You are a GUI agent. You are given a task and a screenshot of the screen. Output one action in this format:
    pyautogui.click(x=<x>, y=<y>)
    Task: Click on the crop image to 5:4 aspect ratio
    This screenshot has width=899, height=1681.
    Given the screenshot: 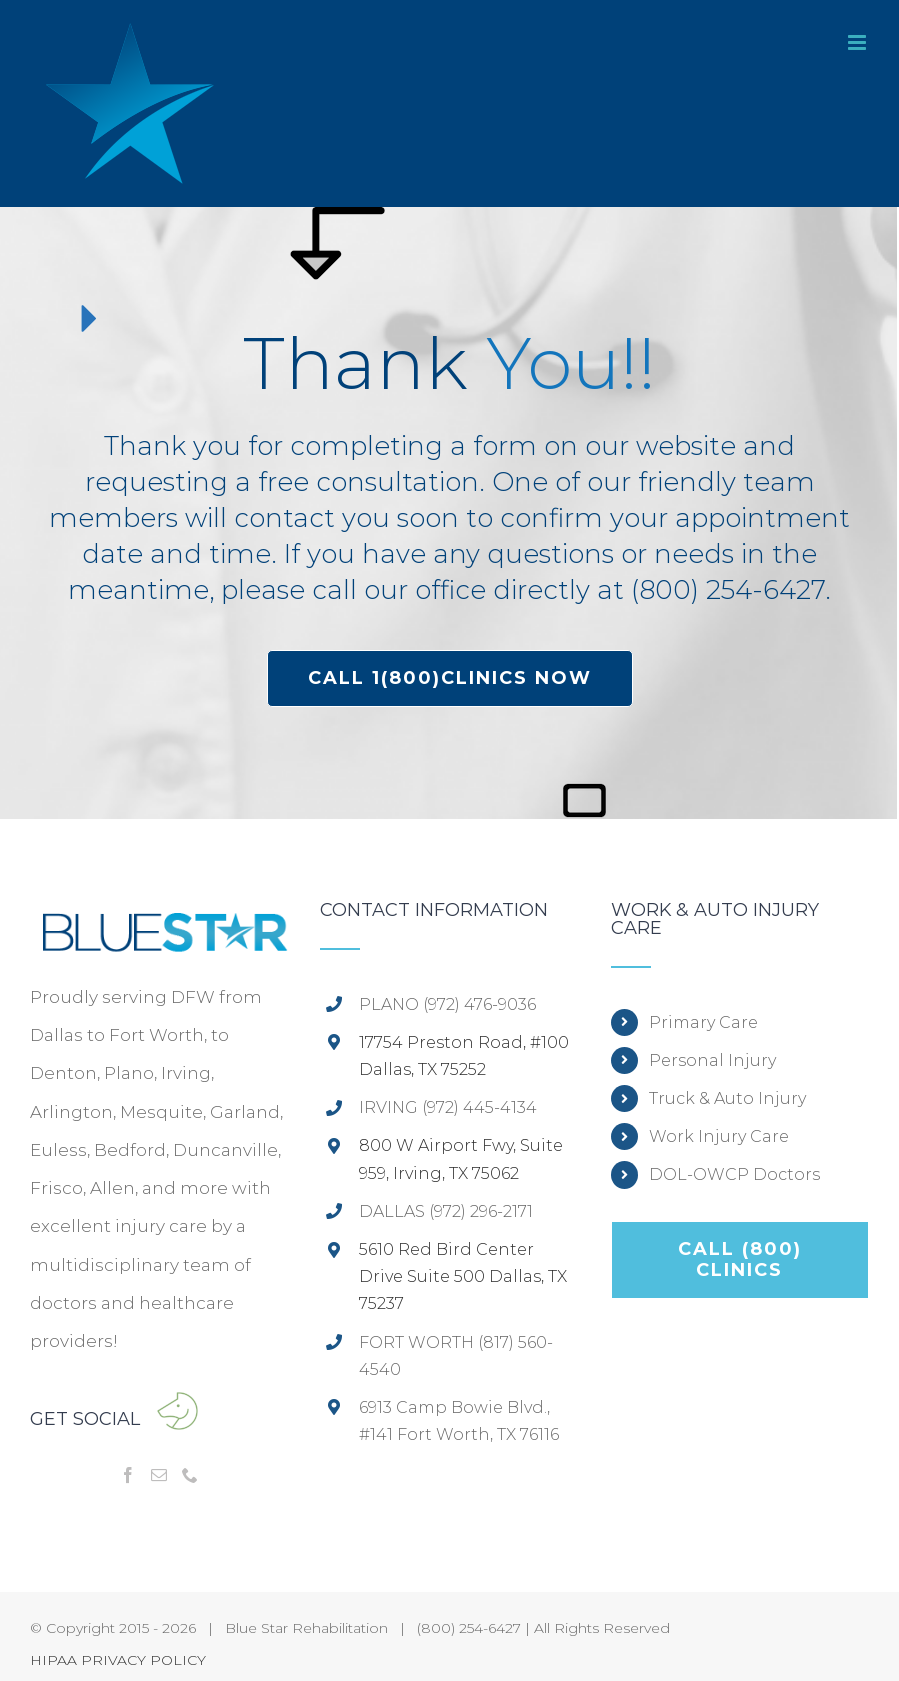 What is the action you would take?
    pyautogui.click(x=584, y=800)
    